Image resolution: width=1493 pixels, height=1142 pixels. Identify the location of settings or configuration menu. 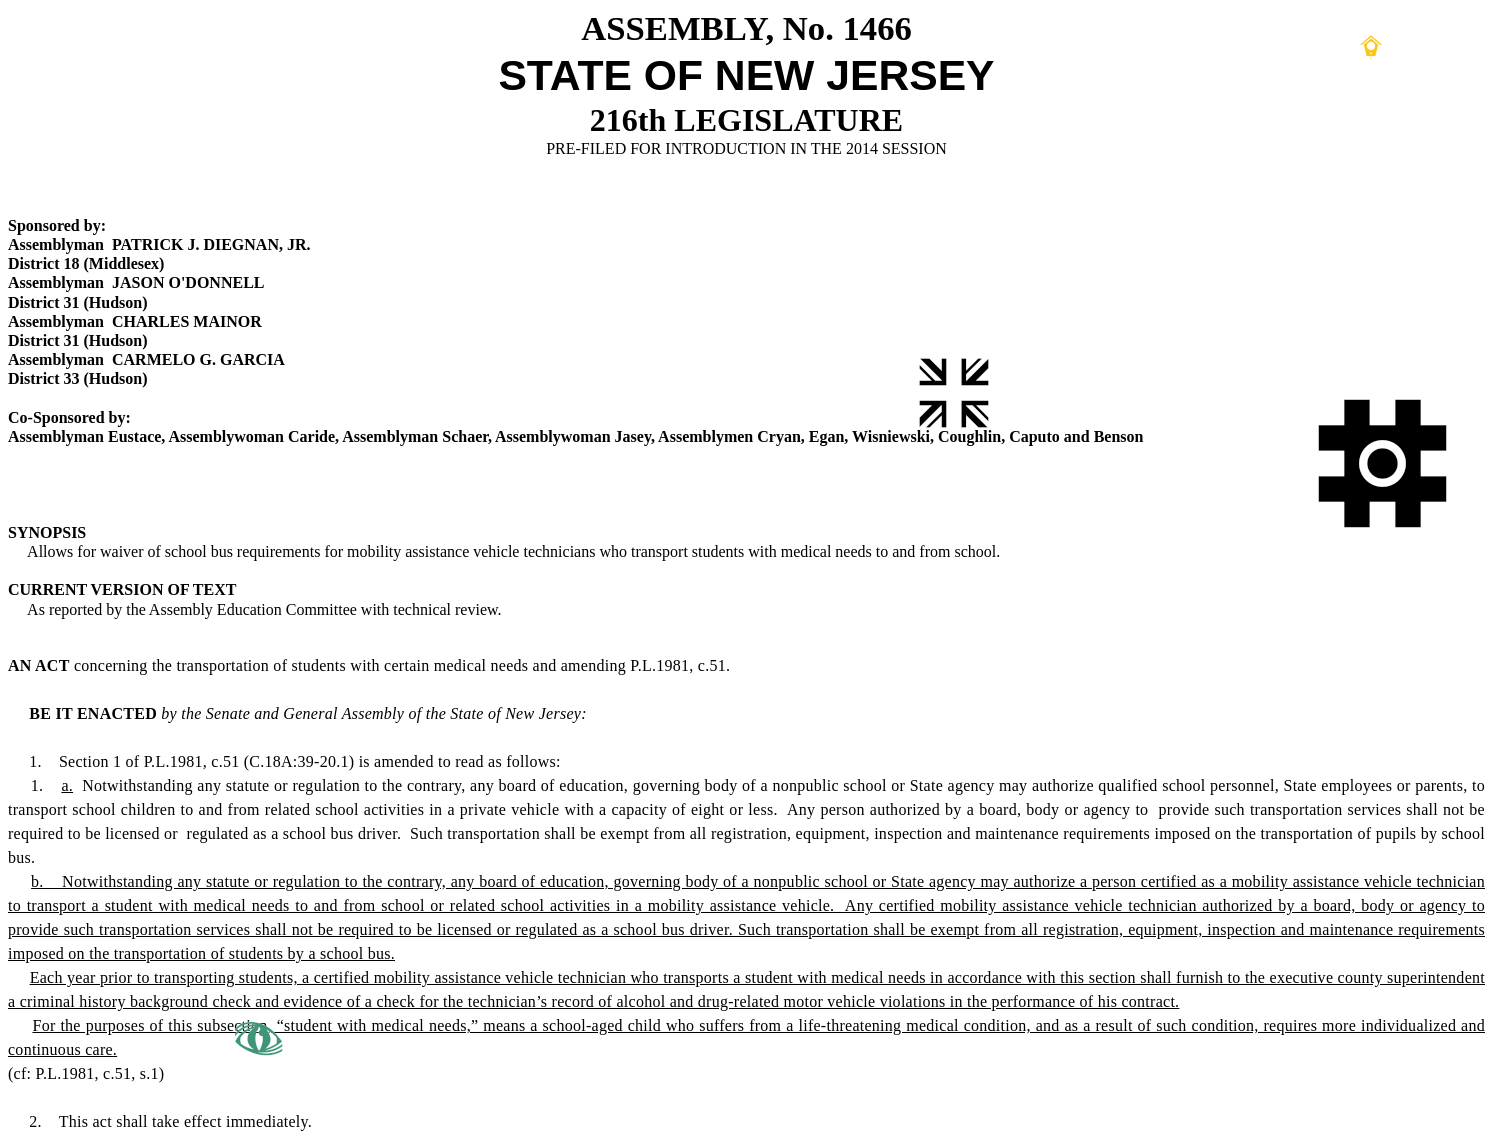
(1382, 463).